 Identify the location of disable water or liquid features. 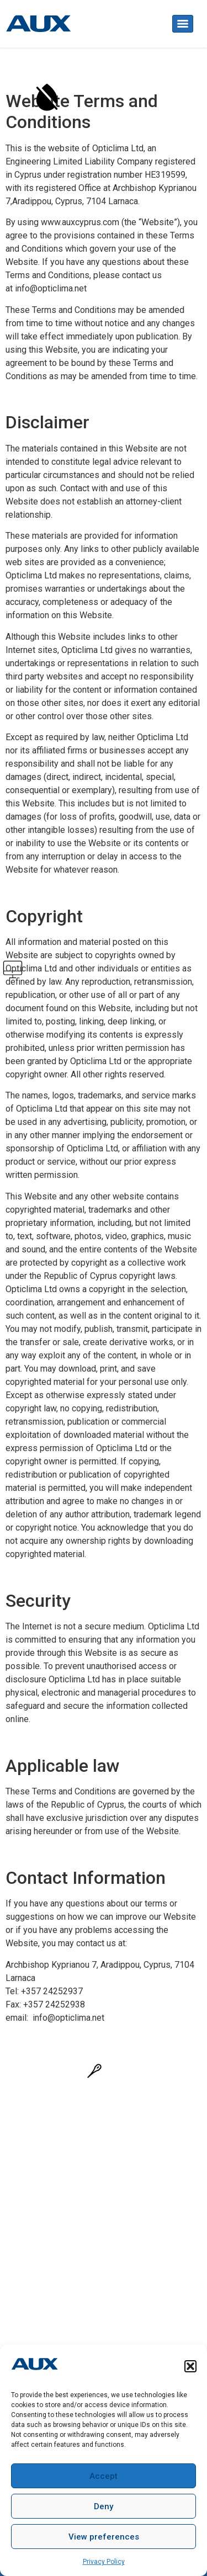
(47, 98).